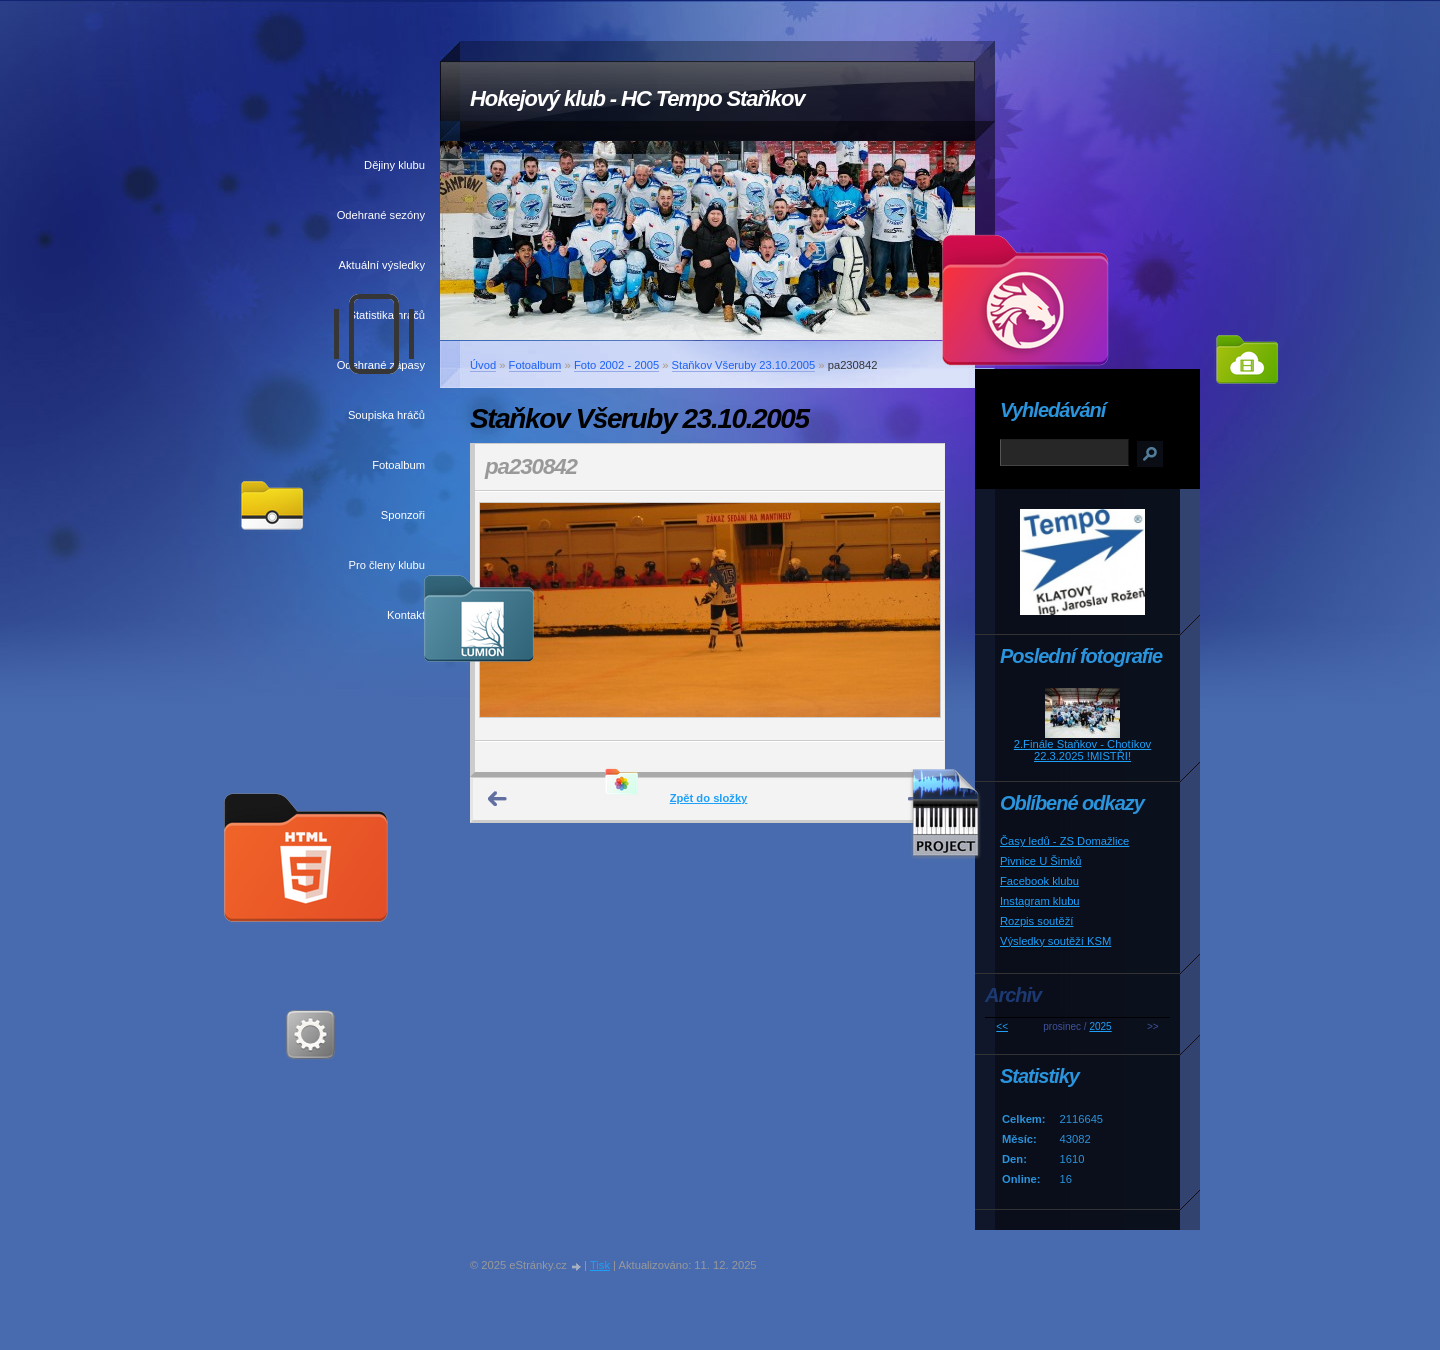 The image size is (1440, 1350). What do you see at coordinates (478, 621) in the screenshot?
I see `open lumion project files folder` at bounding box center [478, 621].